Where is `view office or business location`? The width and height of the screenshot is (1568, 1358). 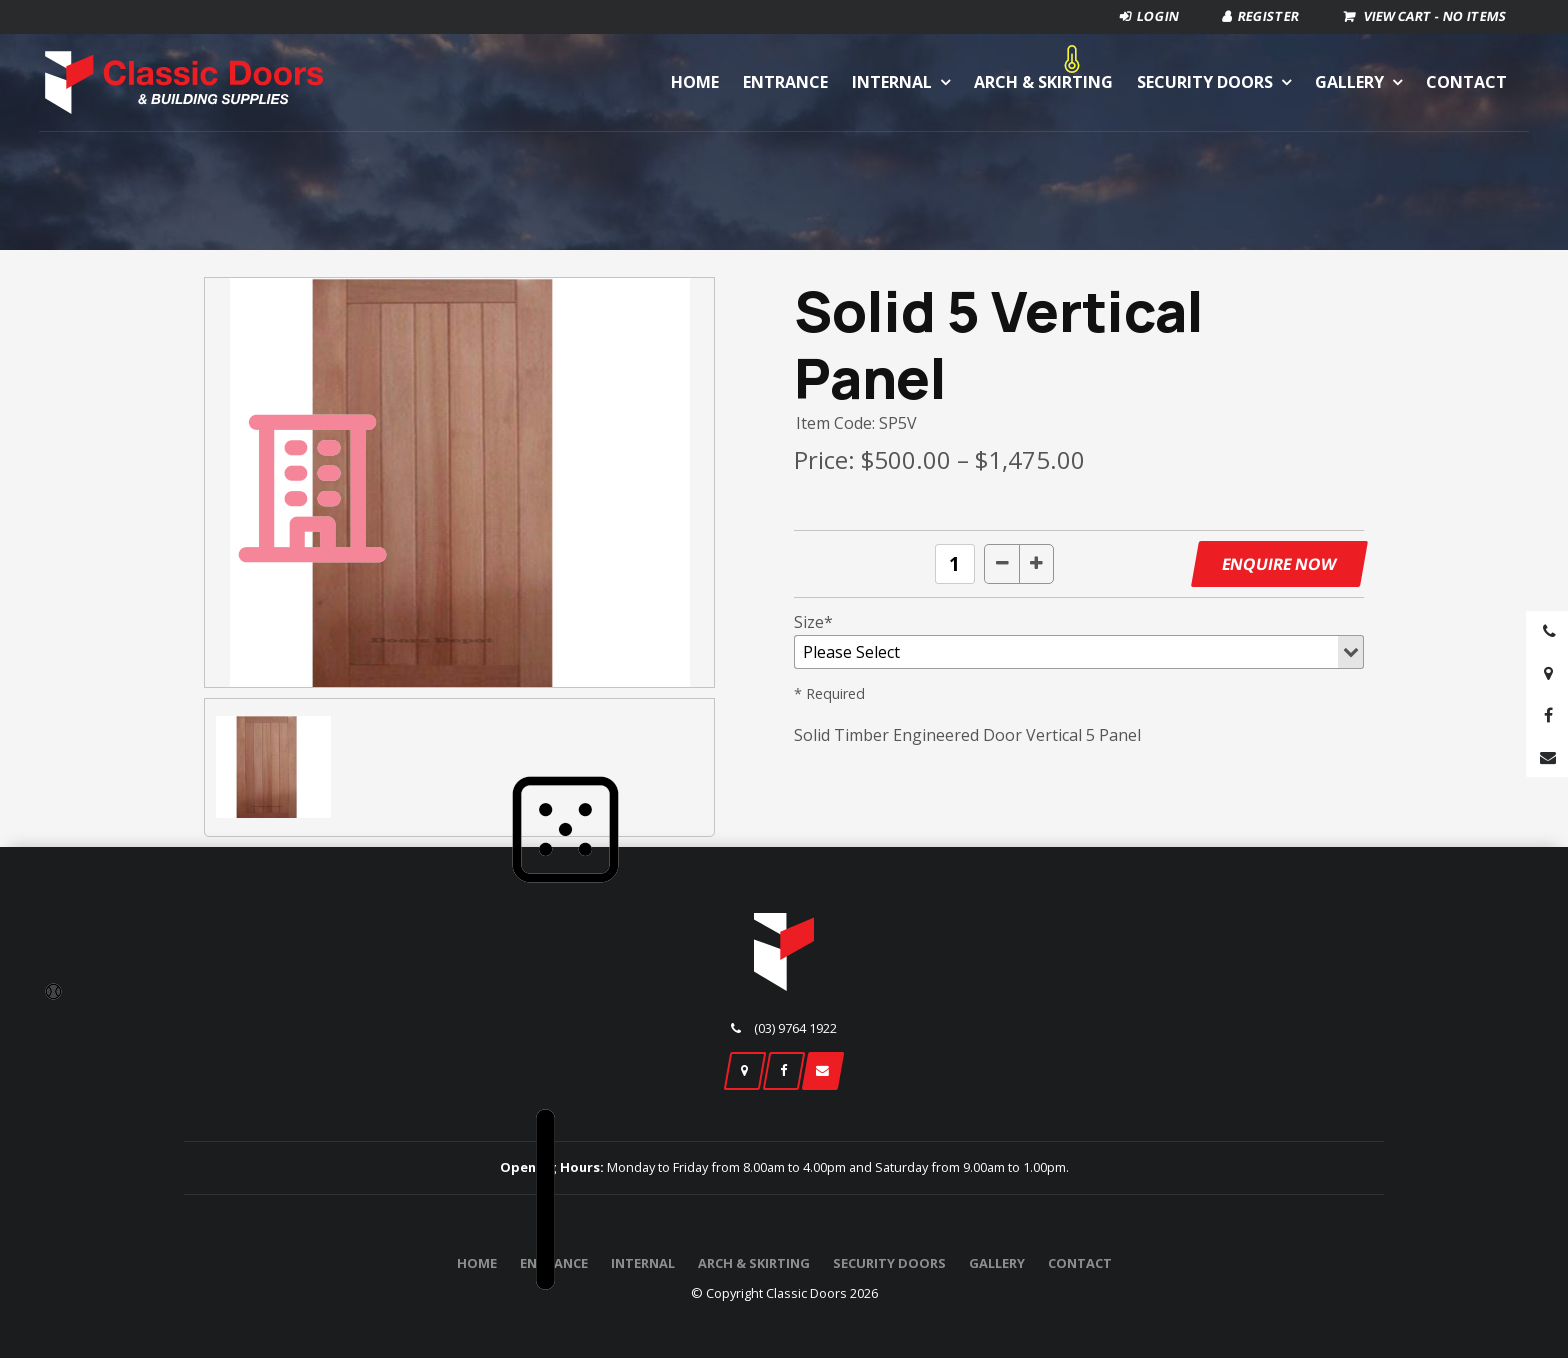 view office or business location is located at coordinates (312, 488).